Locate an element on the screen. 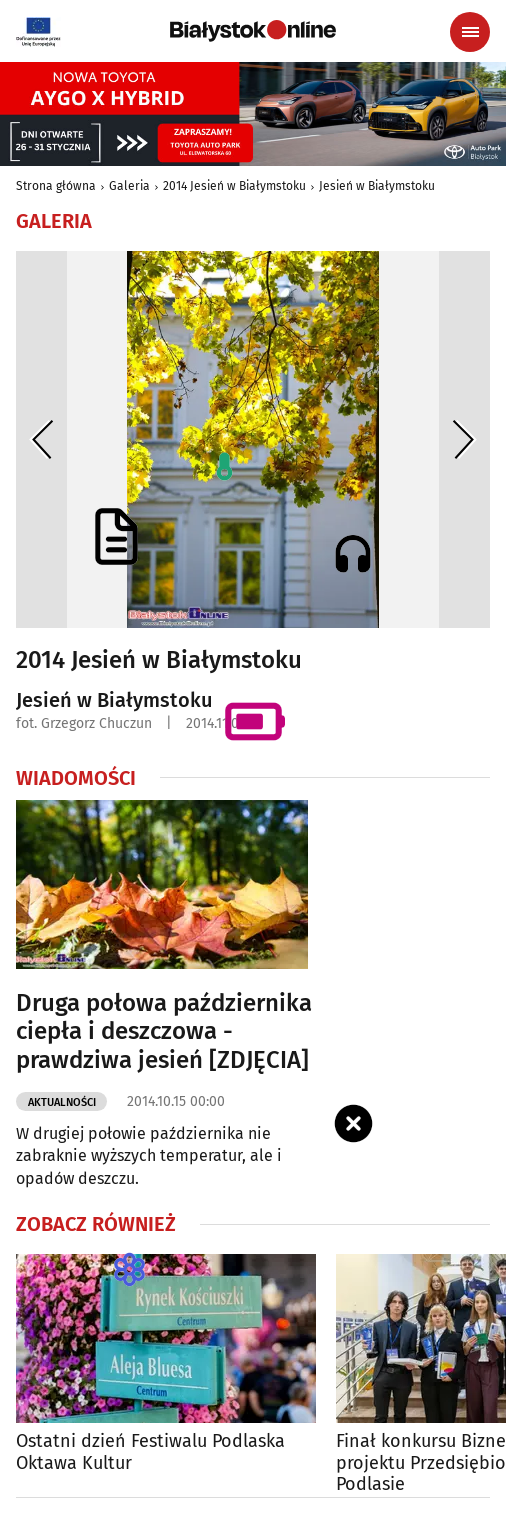  indicates battery level at 75% is located at coordinates (253, 721).